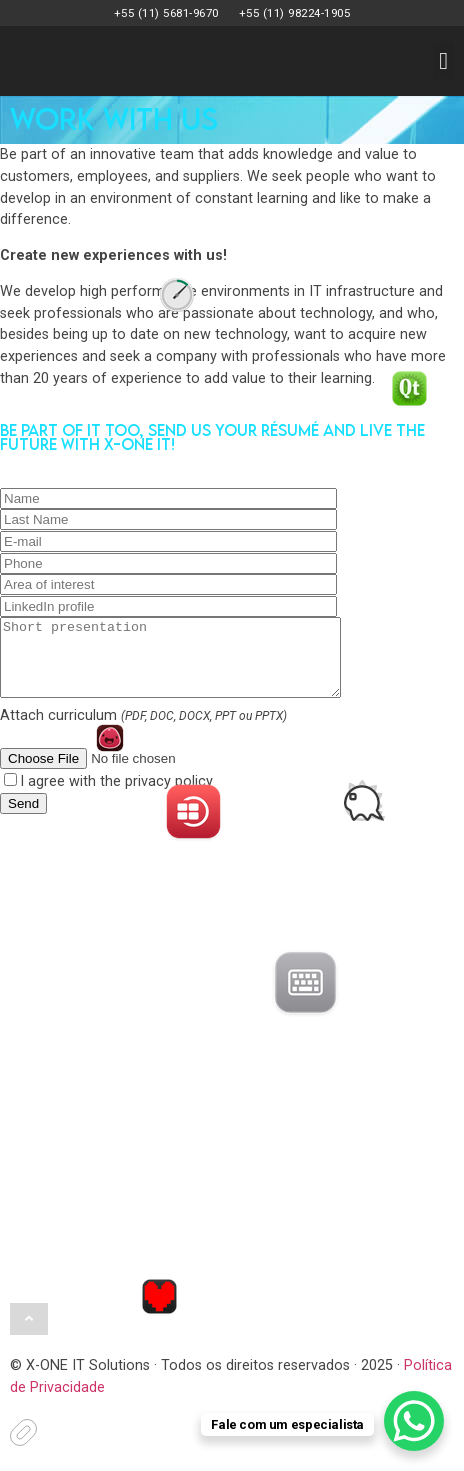 The image size is (464, 1471). What do you see at coordinates (177, 295) in the screenshot?
I see `open sysprof system profiler` at bounding box center [177, 295].